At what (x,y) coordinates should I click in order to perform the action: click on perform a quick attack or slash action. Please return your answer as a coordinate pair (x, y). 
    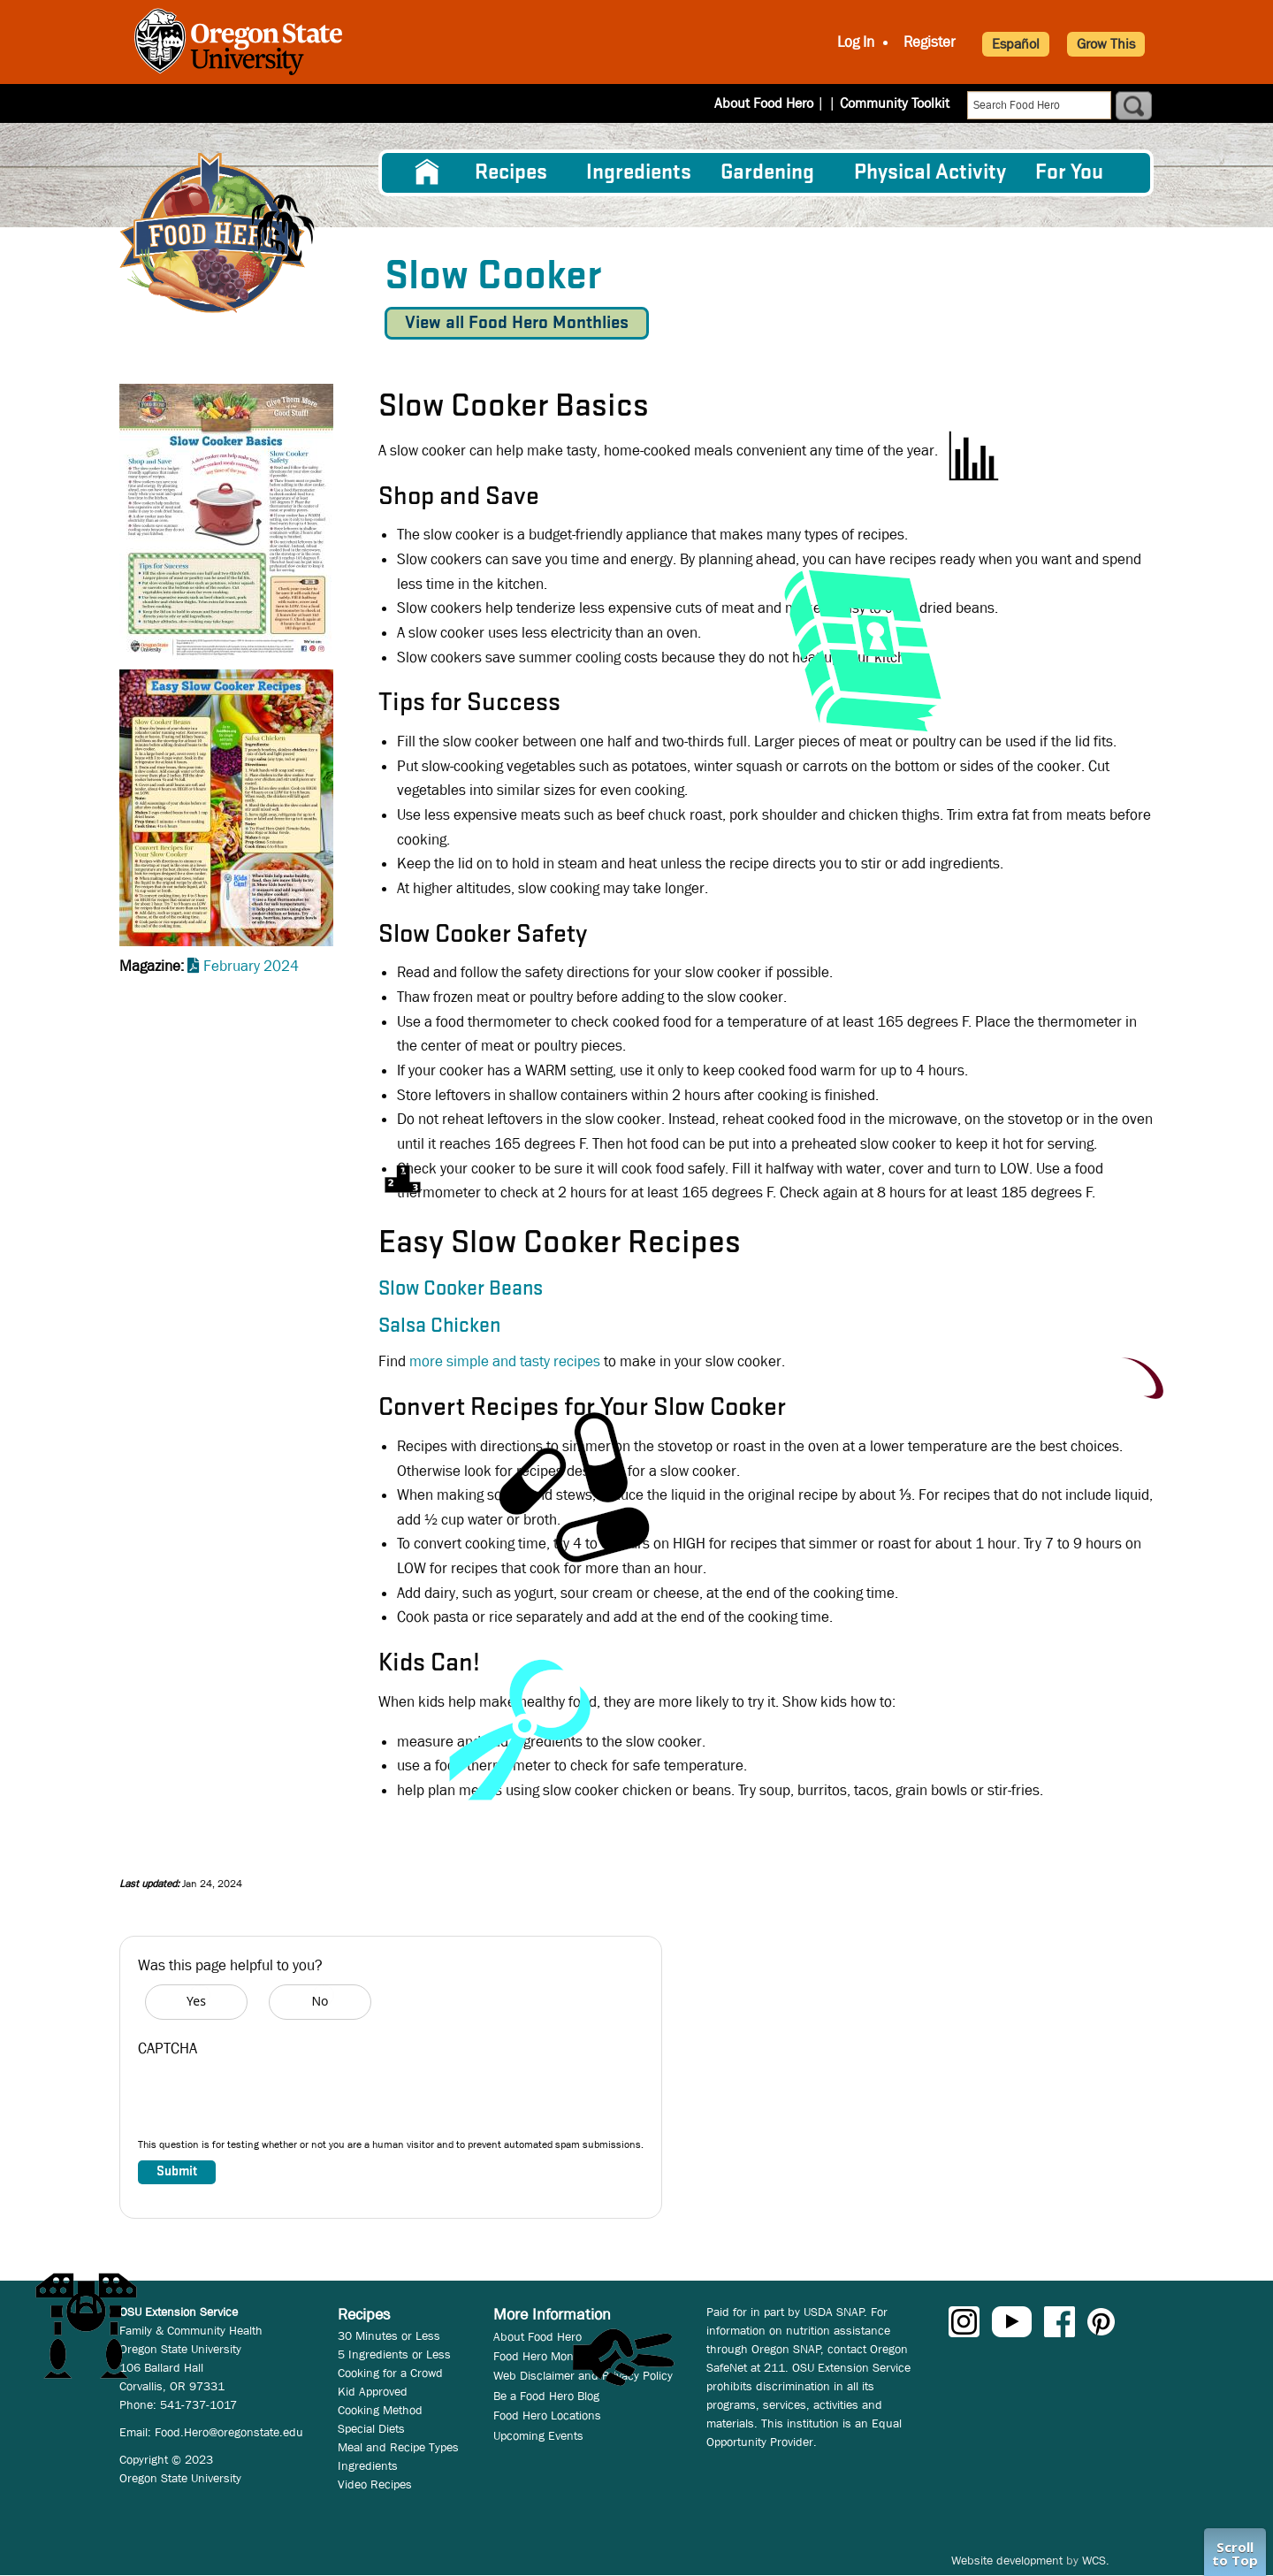
    Looking at the image, I should click on (1142, 1379).